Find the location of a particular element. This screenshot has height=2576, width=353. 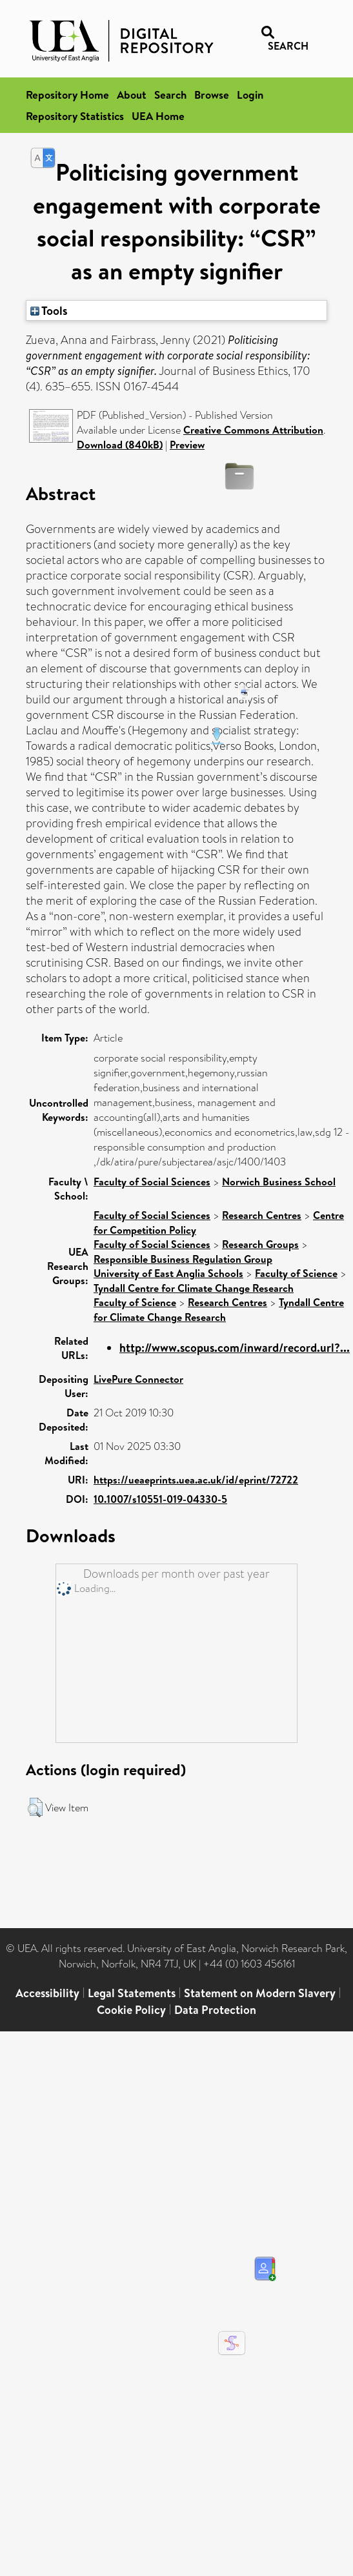

save document to a new location or filename is located at coordinates (217, 734).